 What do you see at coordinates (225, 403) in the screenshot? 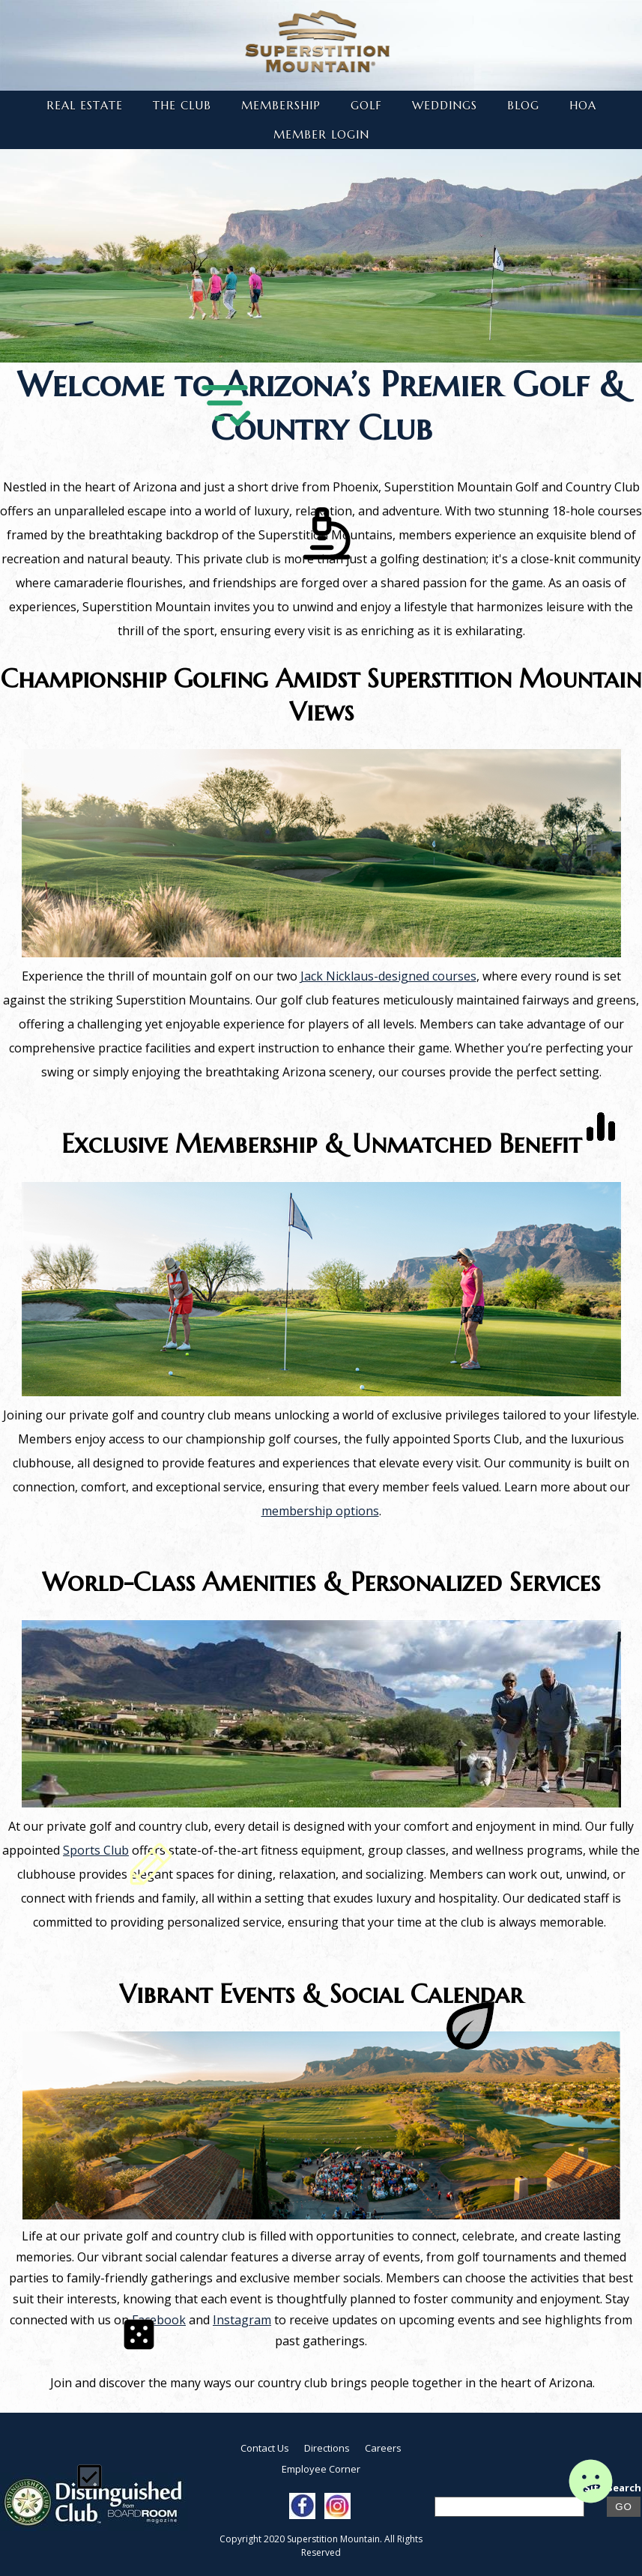
I see `filter applied successfully` at bounding box center [225, 403].